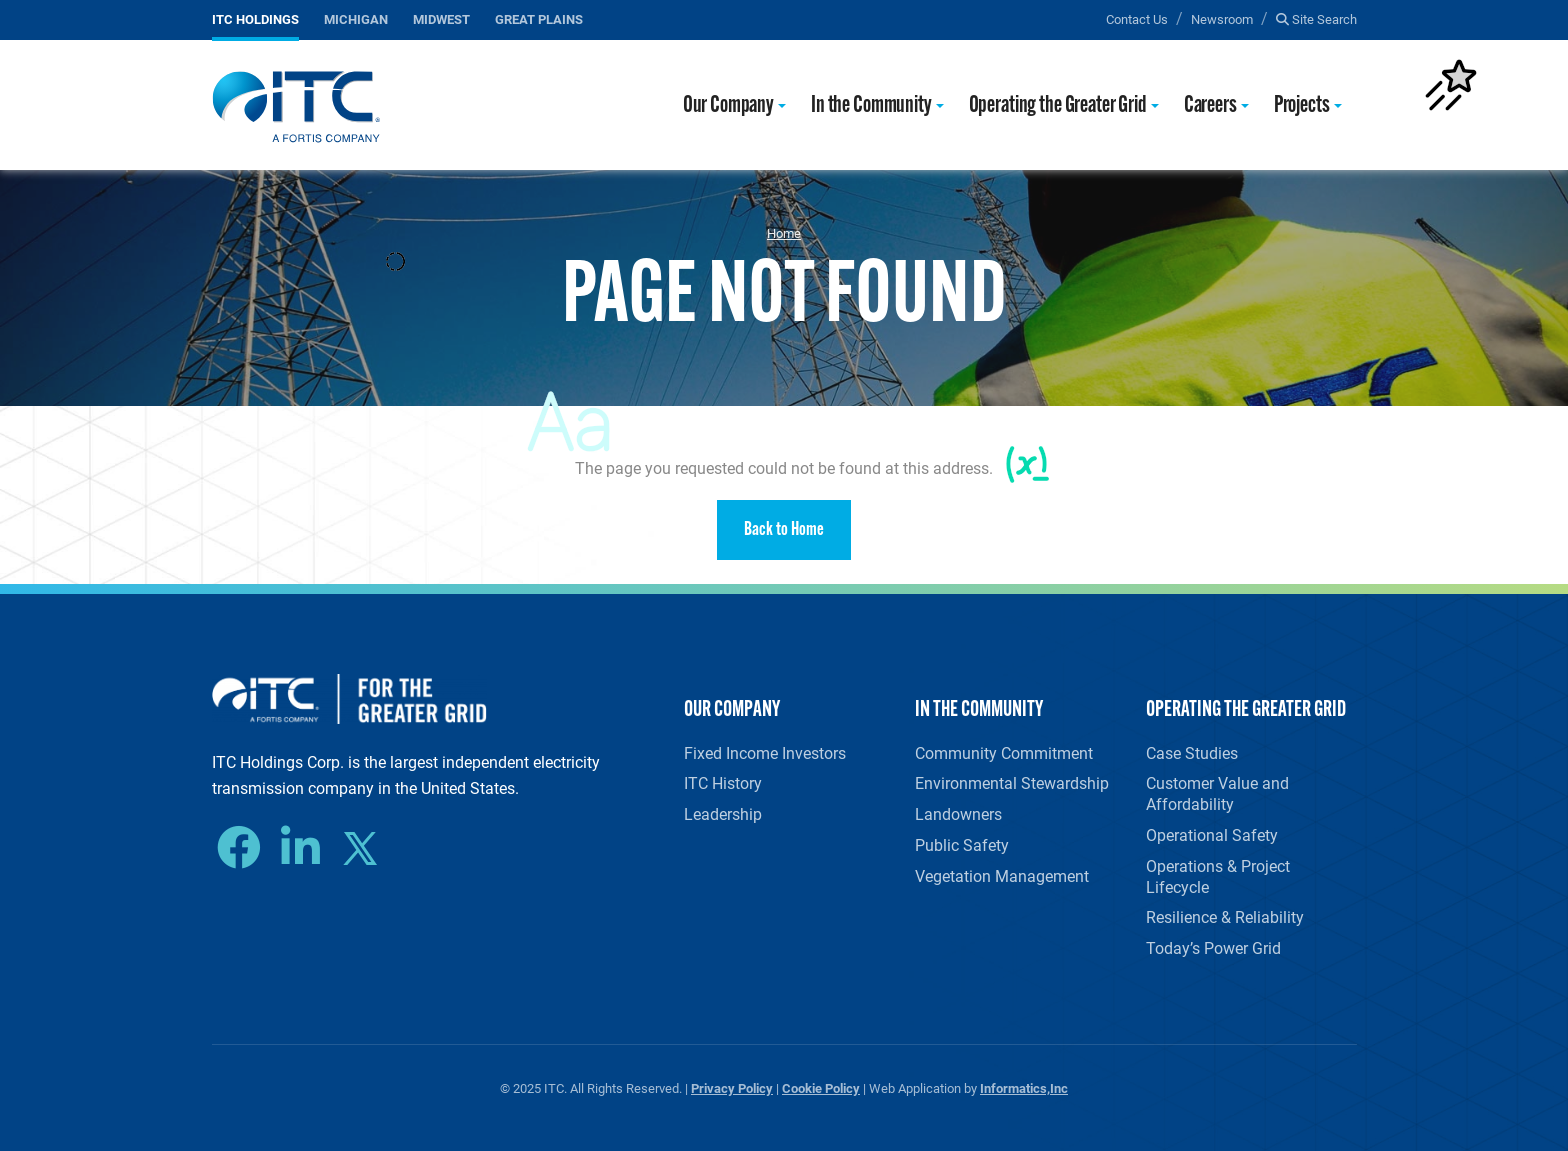 This screenshot has height=1151, width=1568. I want to click on indicates loading or processing in progress, so click(395, 261).